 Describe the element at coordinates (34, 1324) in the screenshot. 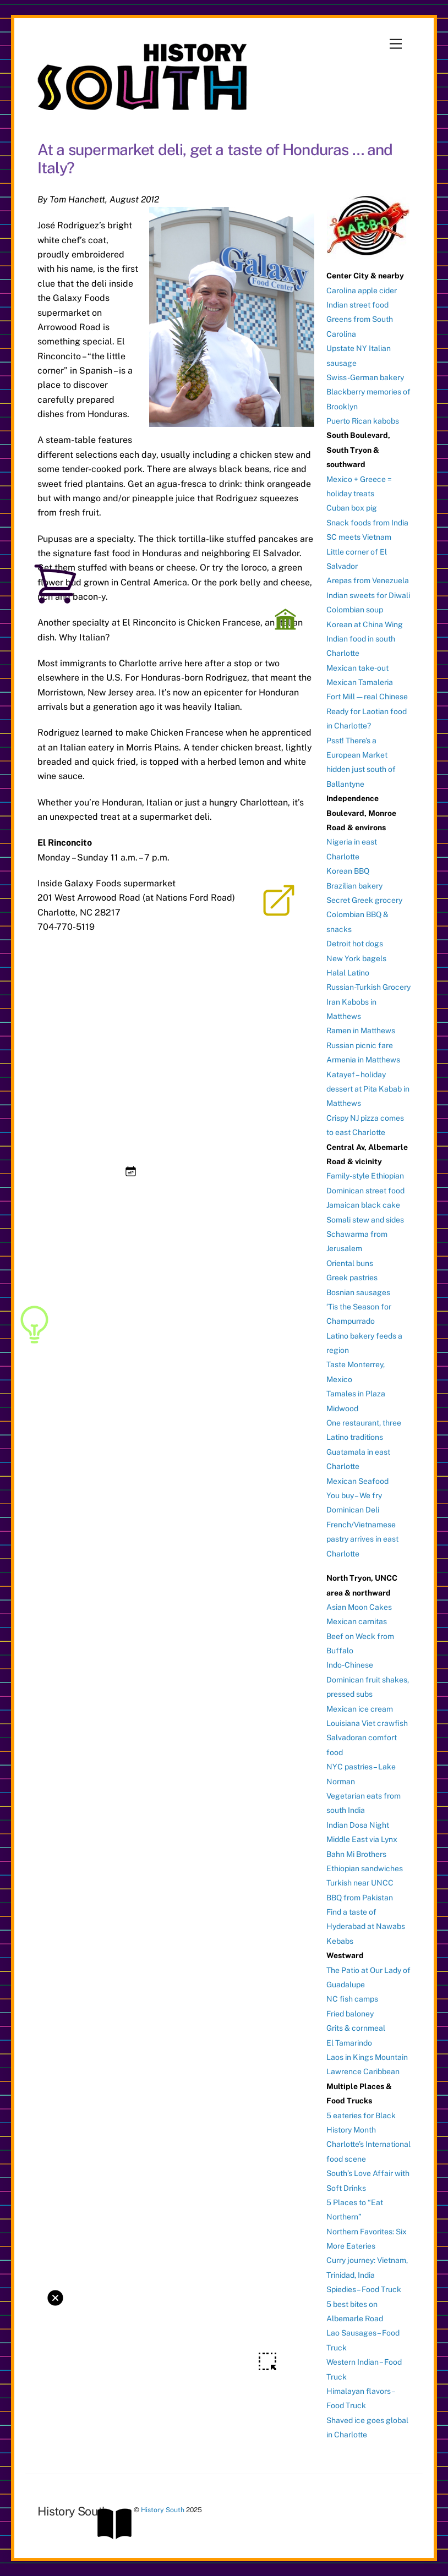

I see `view tips or suggestions` at that location.